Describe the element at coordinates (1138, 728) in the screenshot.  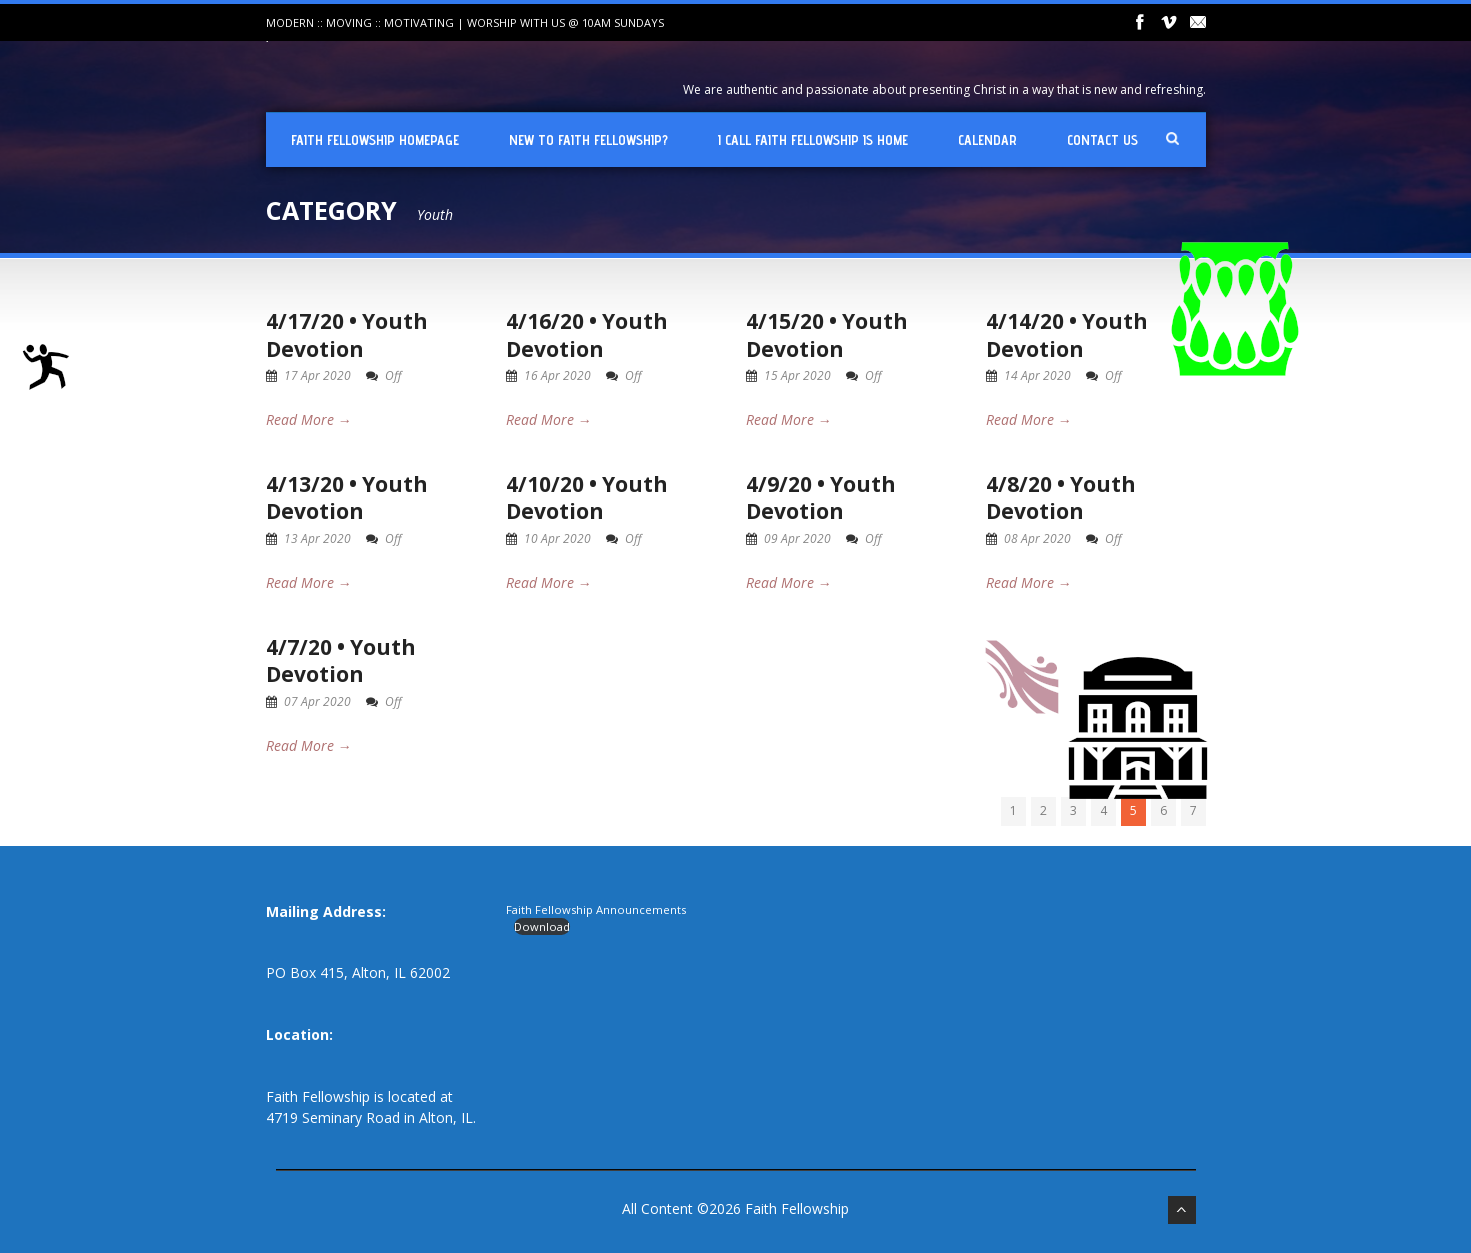
I see `visit the saloon or tavern in-game` at that location.